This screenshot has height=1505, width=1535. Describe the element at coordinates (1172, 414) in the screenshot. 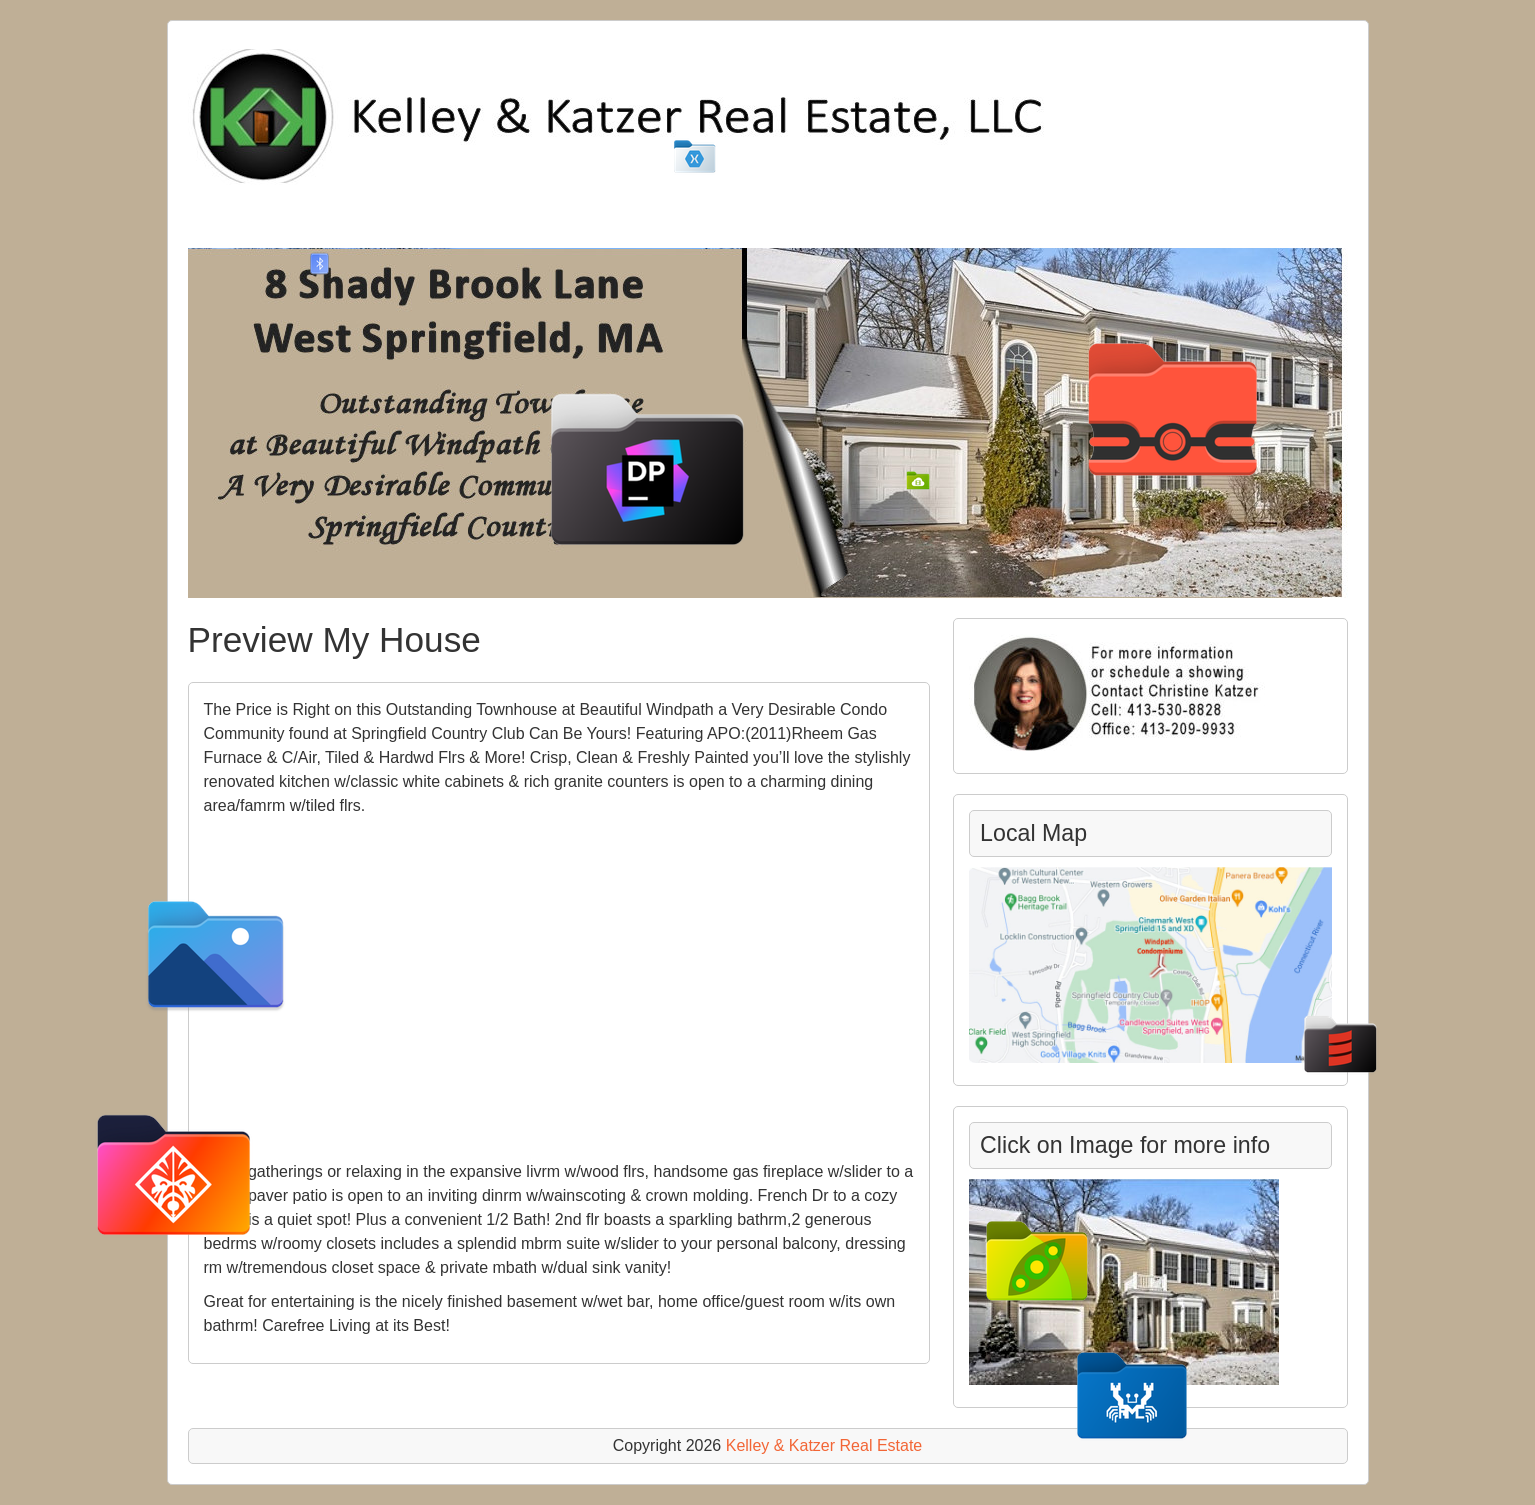

I see `open folder containing cherish ball pokémon or event pokémon` at that location.